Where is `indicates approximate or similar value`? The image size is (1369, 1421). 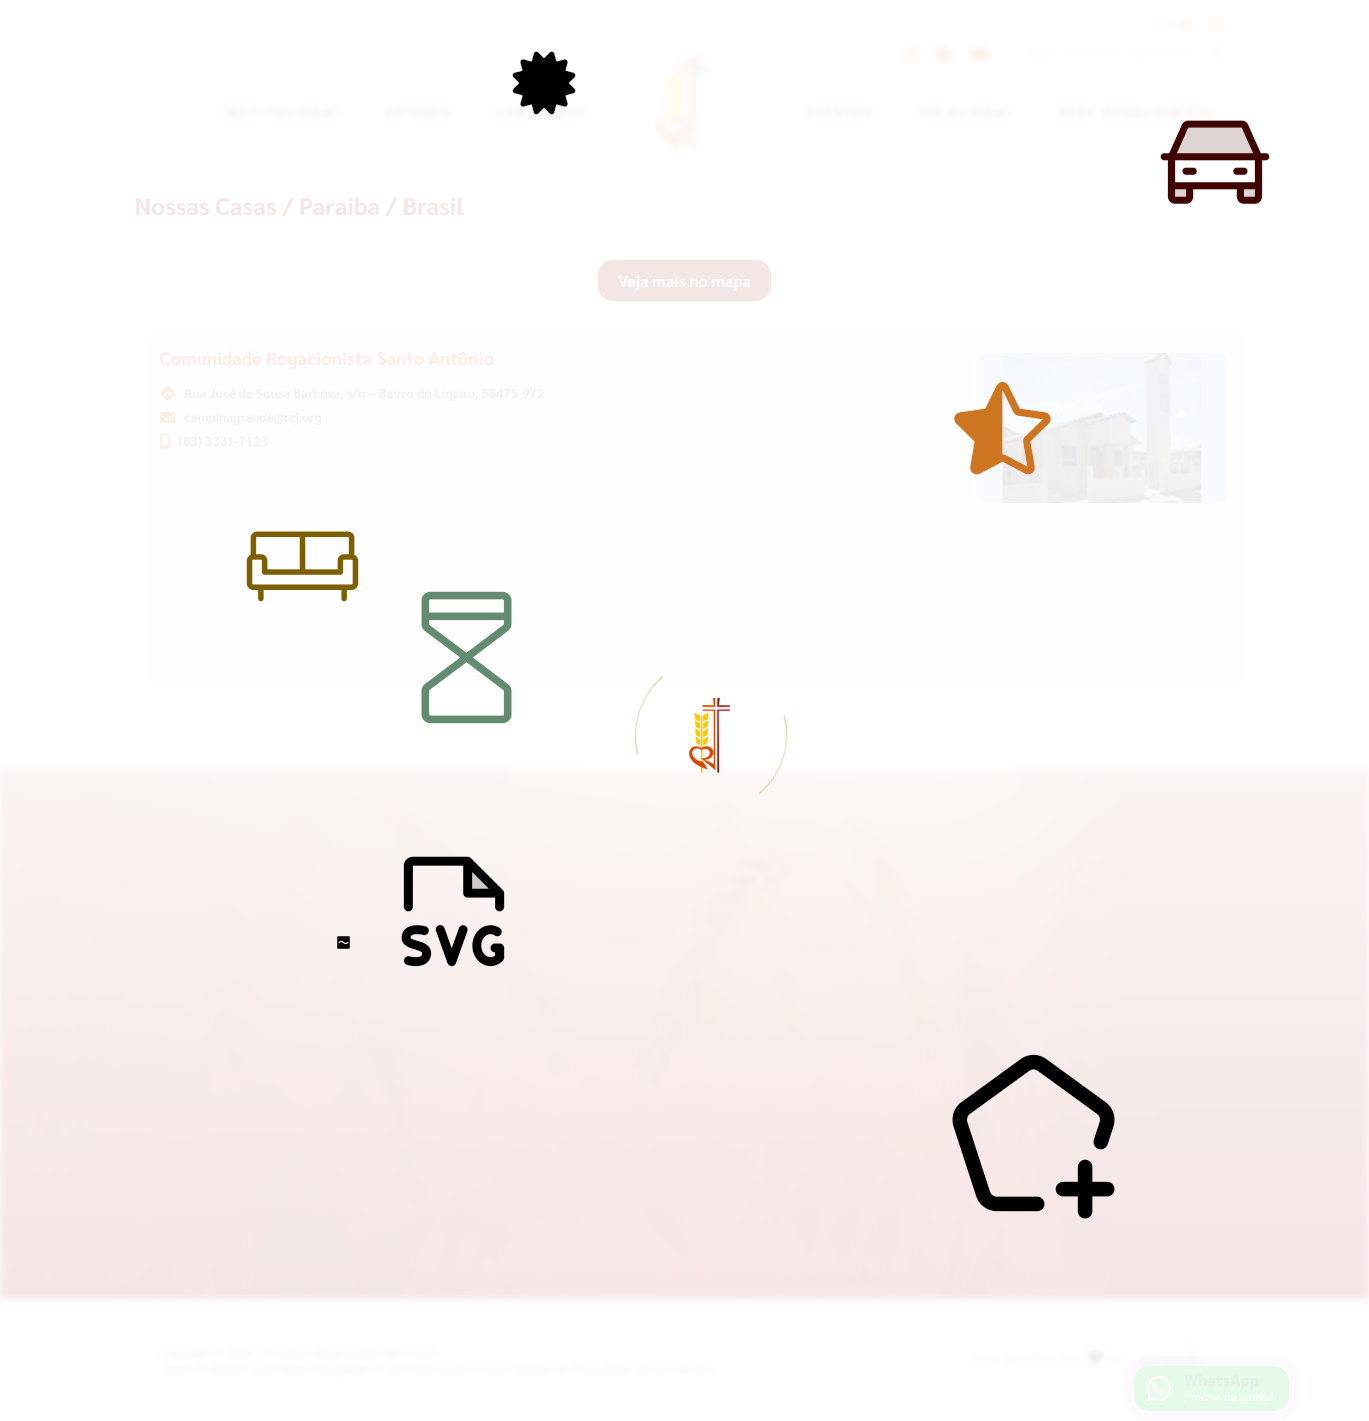 indicates approximate or similar value is located at coordinates (343, 942).